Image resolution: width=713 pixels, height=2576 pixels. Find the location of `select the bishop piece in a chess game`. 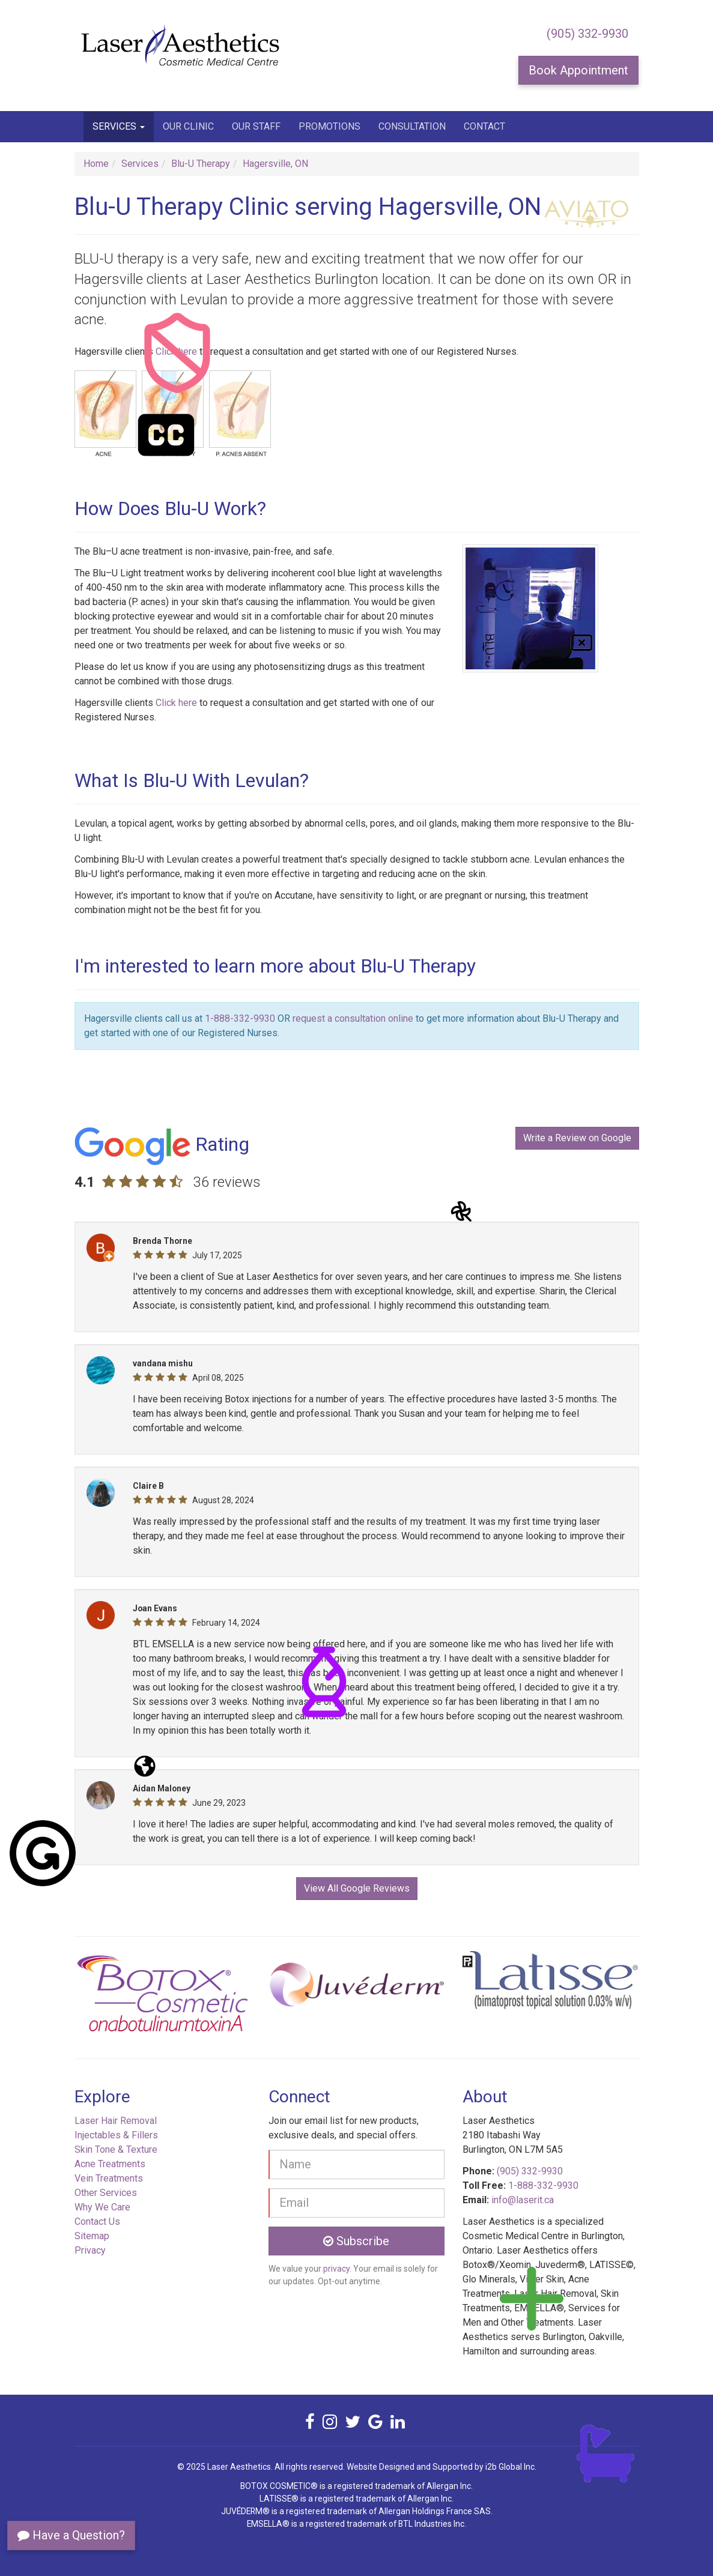

select the bishop piece in a chess game is located at coordinates (324, 1682).